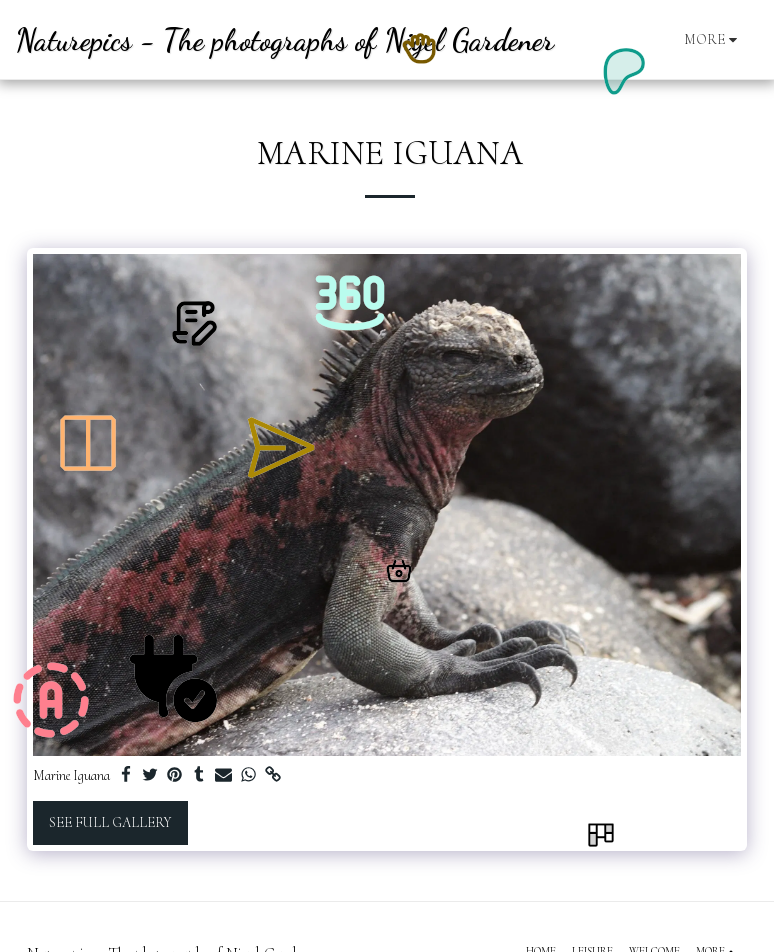  Describe the element at coordinates (350, 303) in the screenshot. I see `view 360-degree panoramic content` at that location.